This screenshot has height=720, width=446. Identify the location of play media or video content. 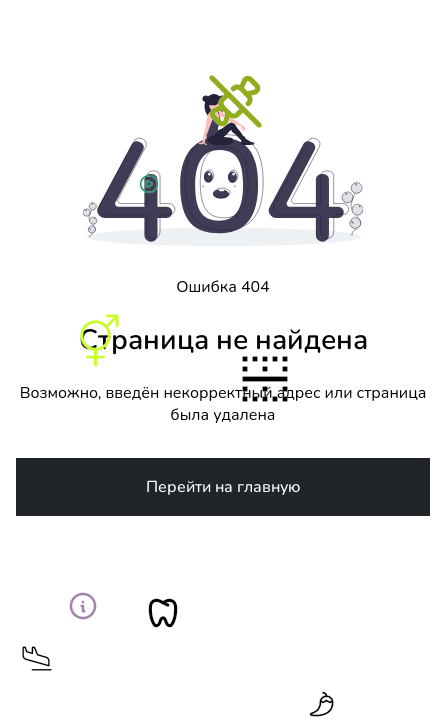
(149, 184).